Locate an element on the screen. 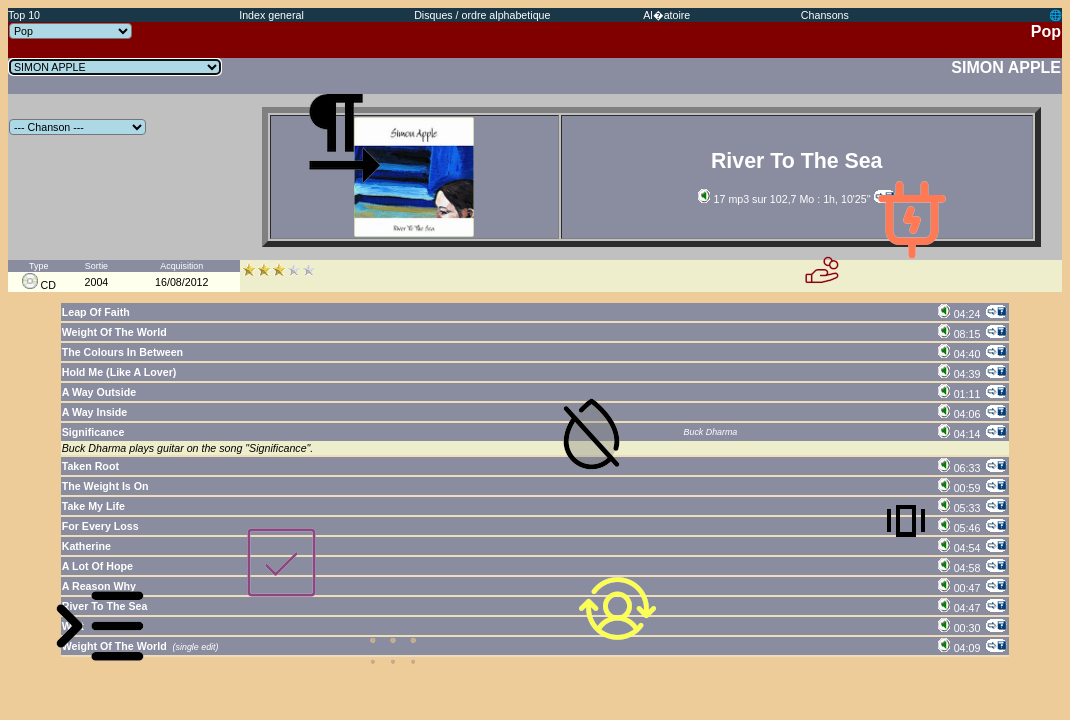 The image size is (1070, 720). increase list indentation is located at coordinates (100, 626).